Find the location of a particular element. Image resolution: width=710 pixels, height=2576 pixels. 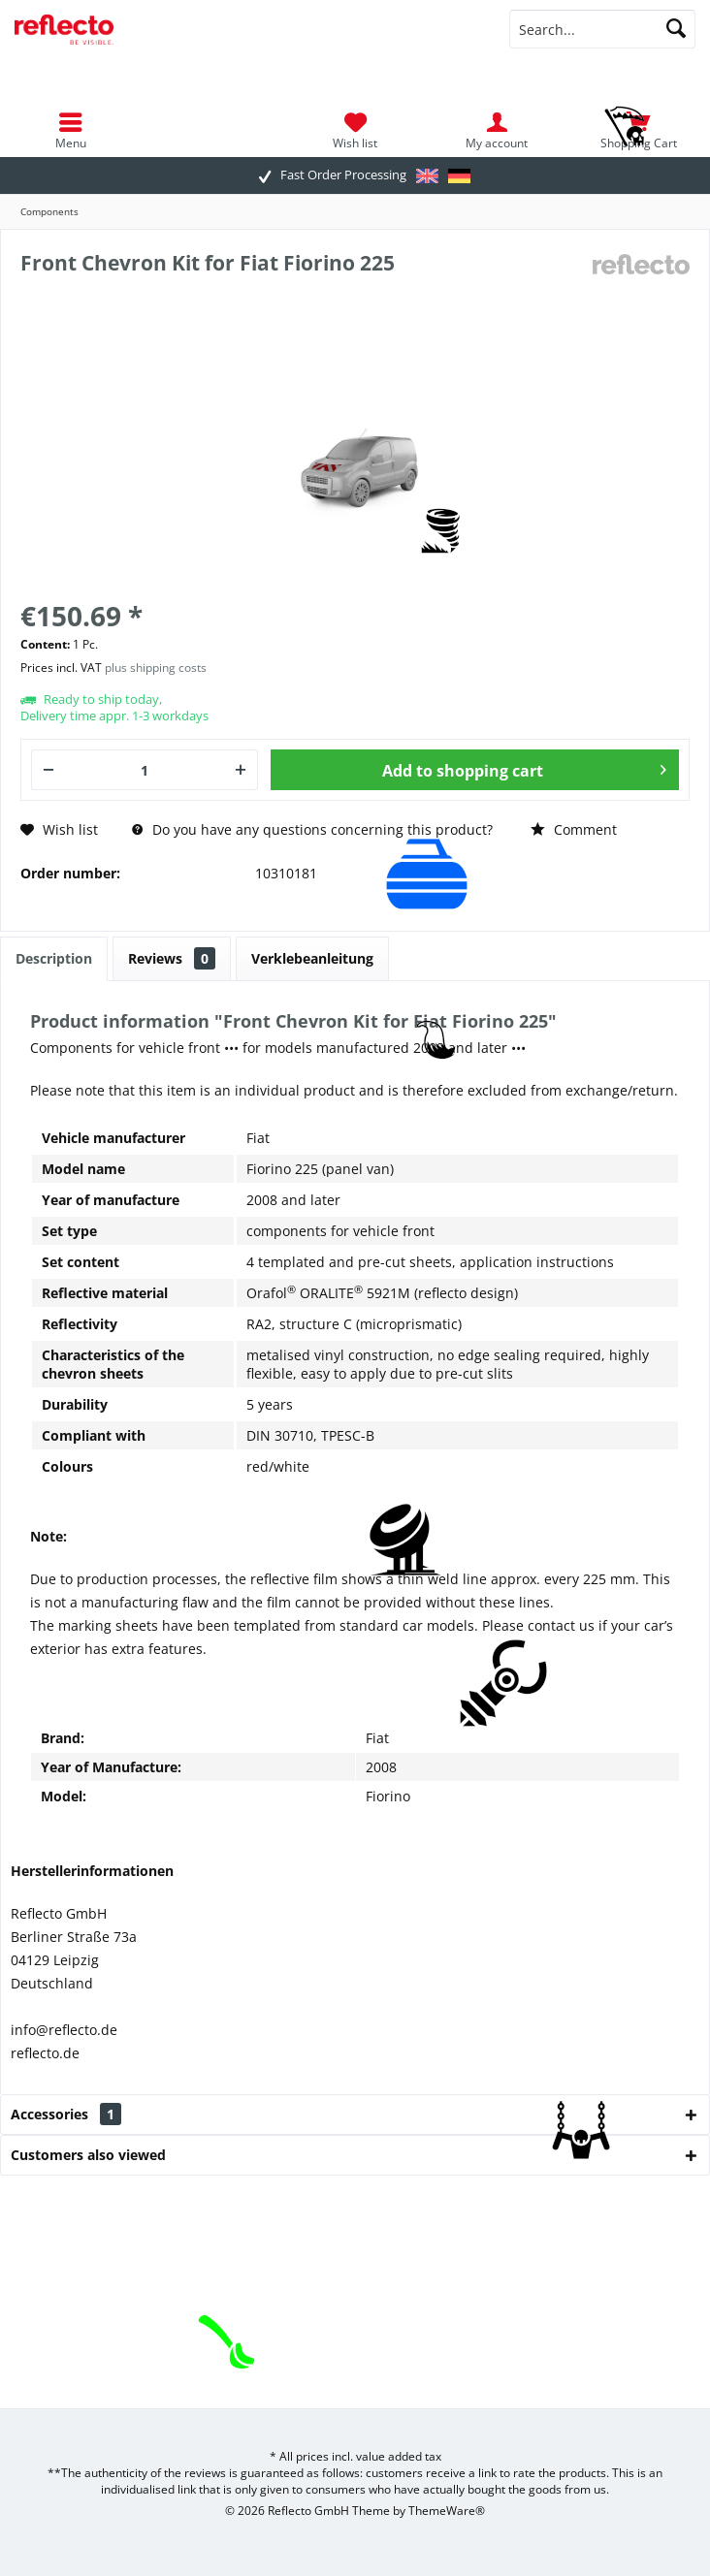

indicates severe weather alert or tornado warning is located at coordinates (443, 530).